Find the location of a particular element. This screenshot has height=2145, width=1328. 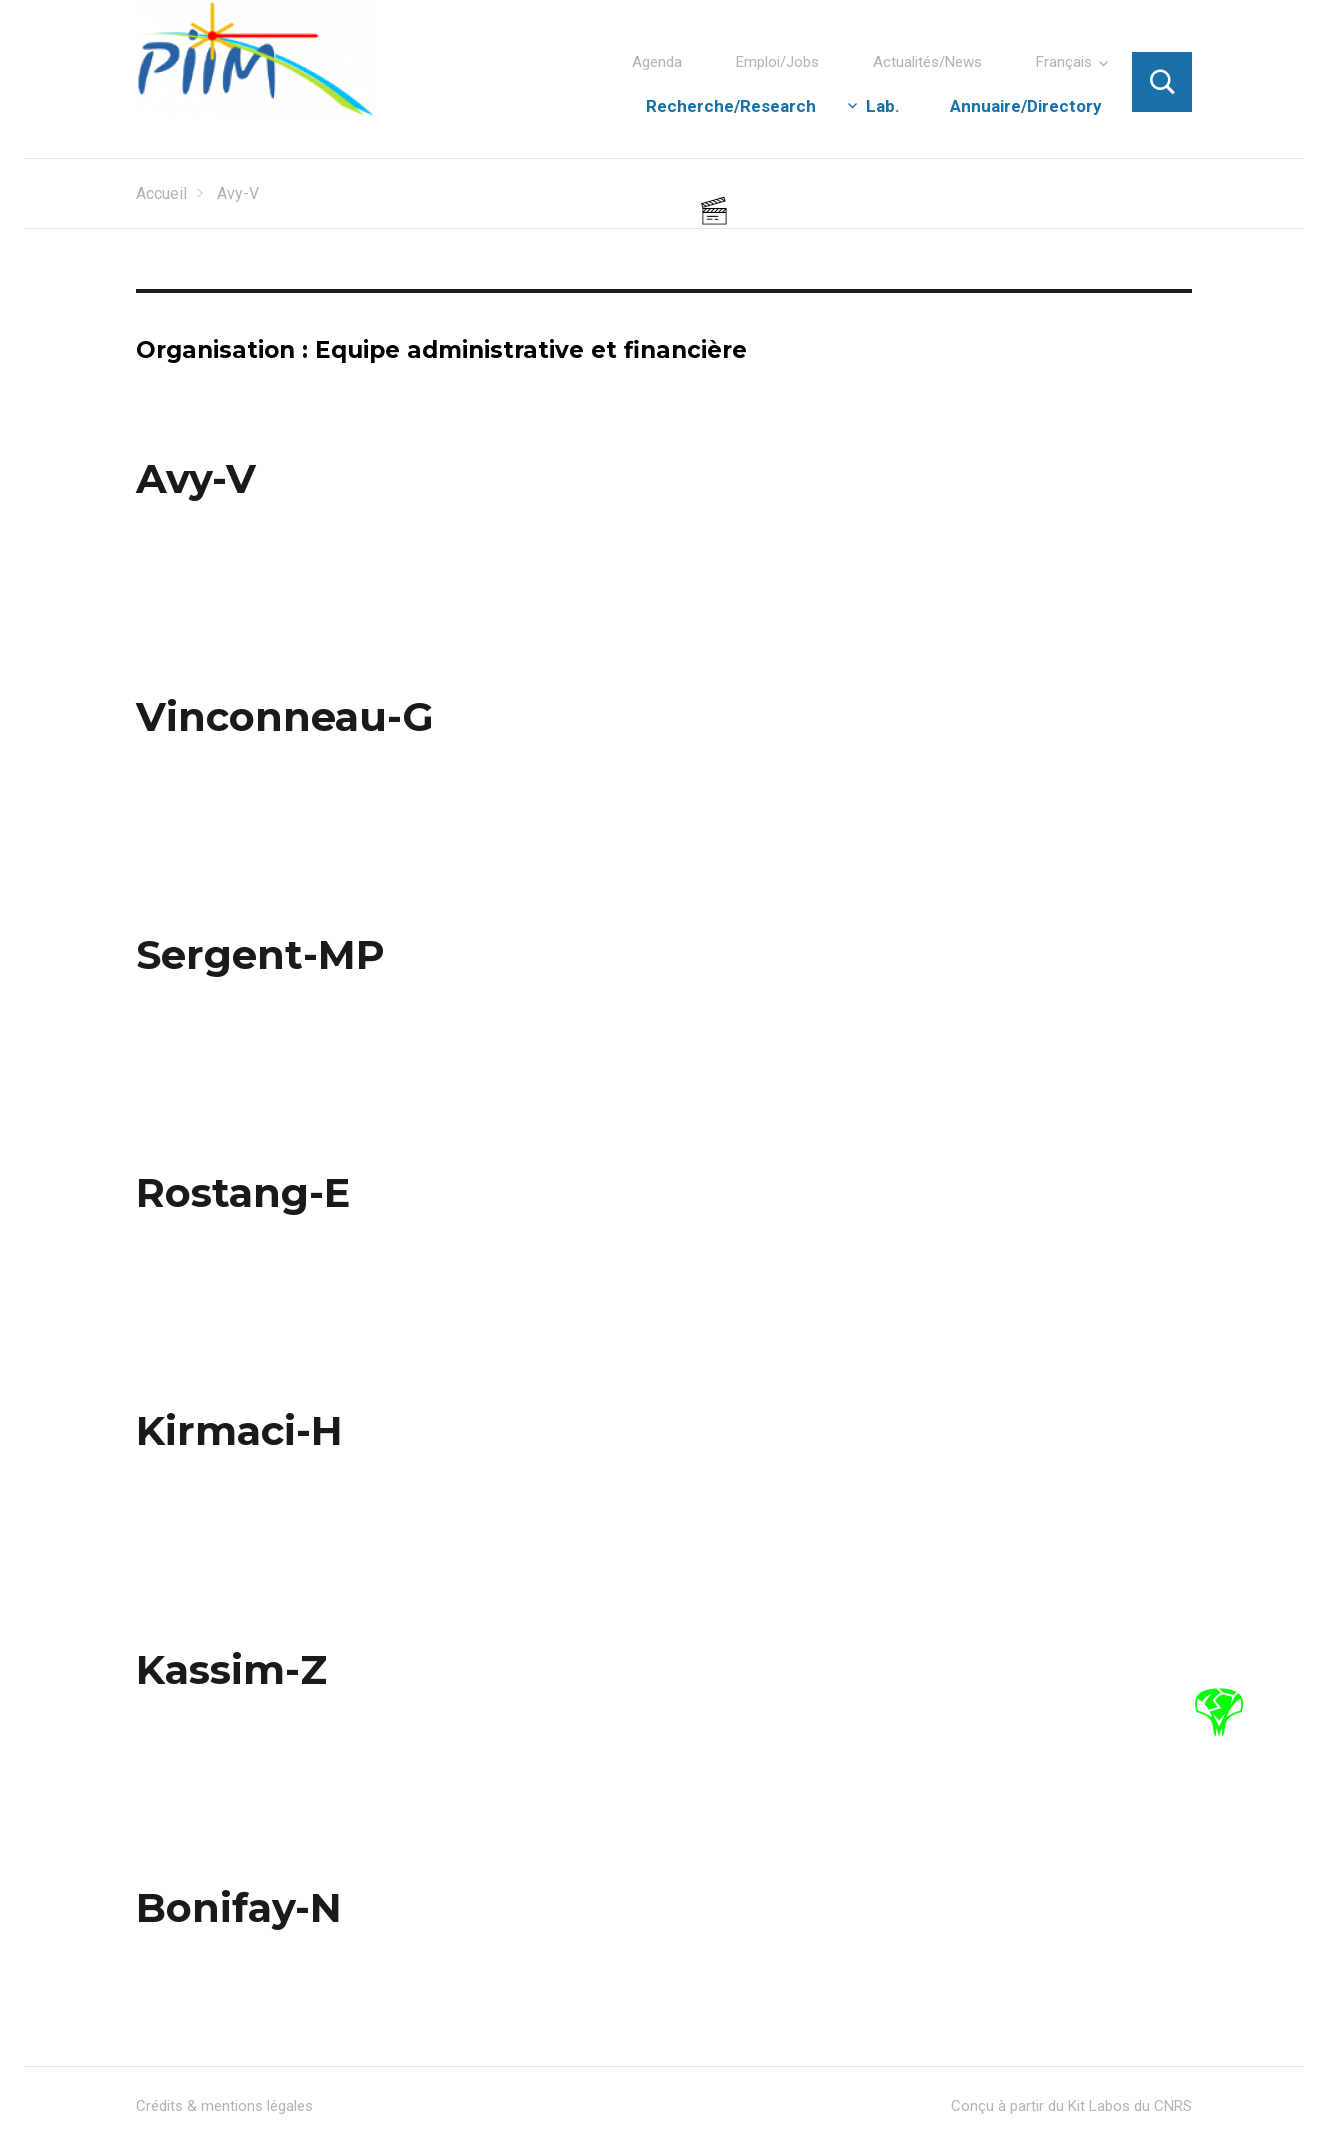

enemy defeated or kill count indicator is located at coordinates (1219, 1712).